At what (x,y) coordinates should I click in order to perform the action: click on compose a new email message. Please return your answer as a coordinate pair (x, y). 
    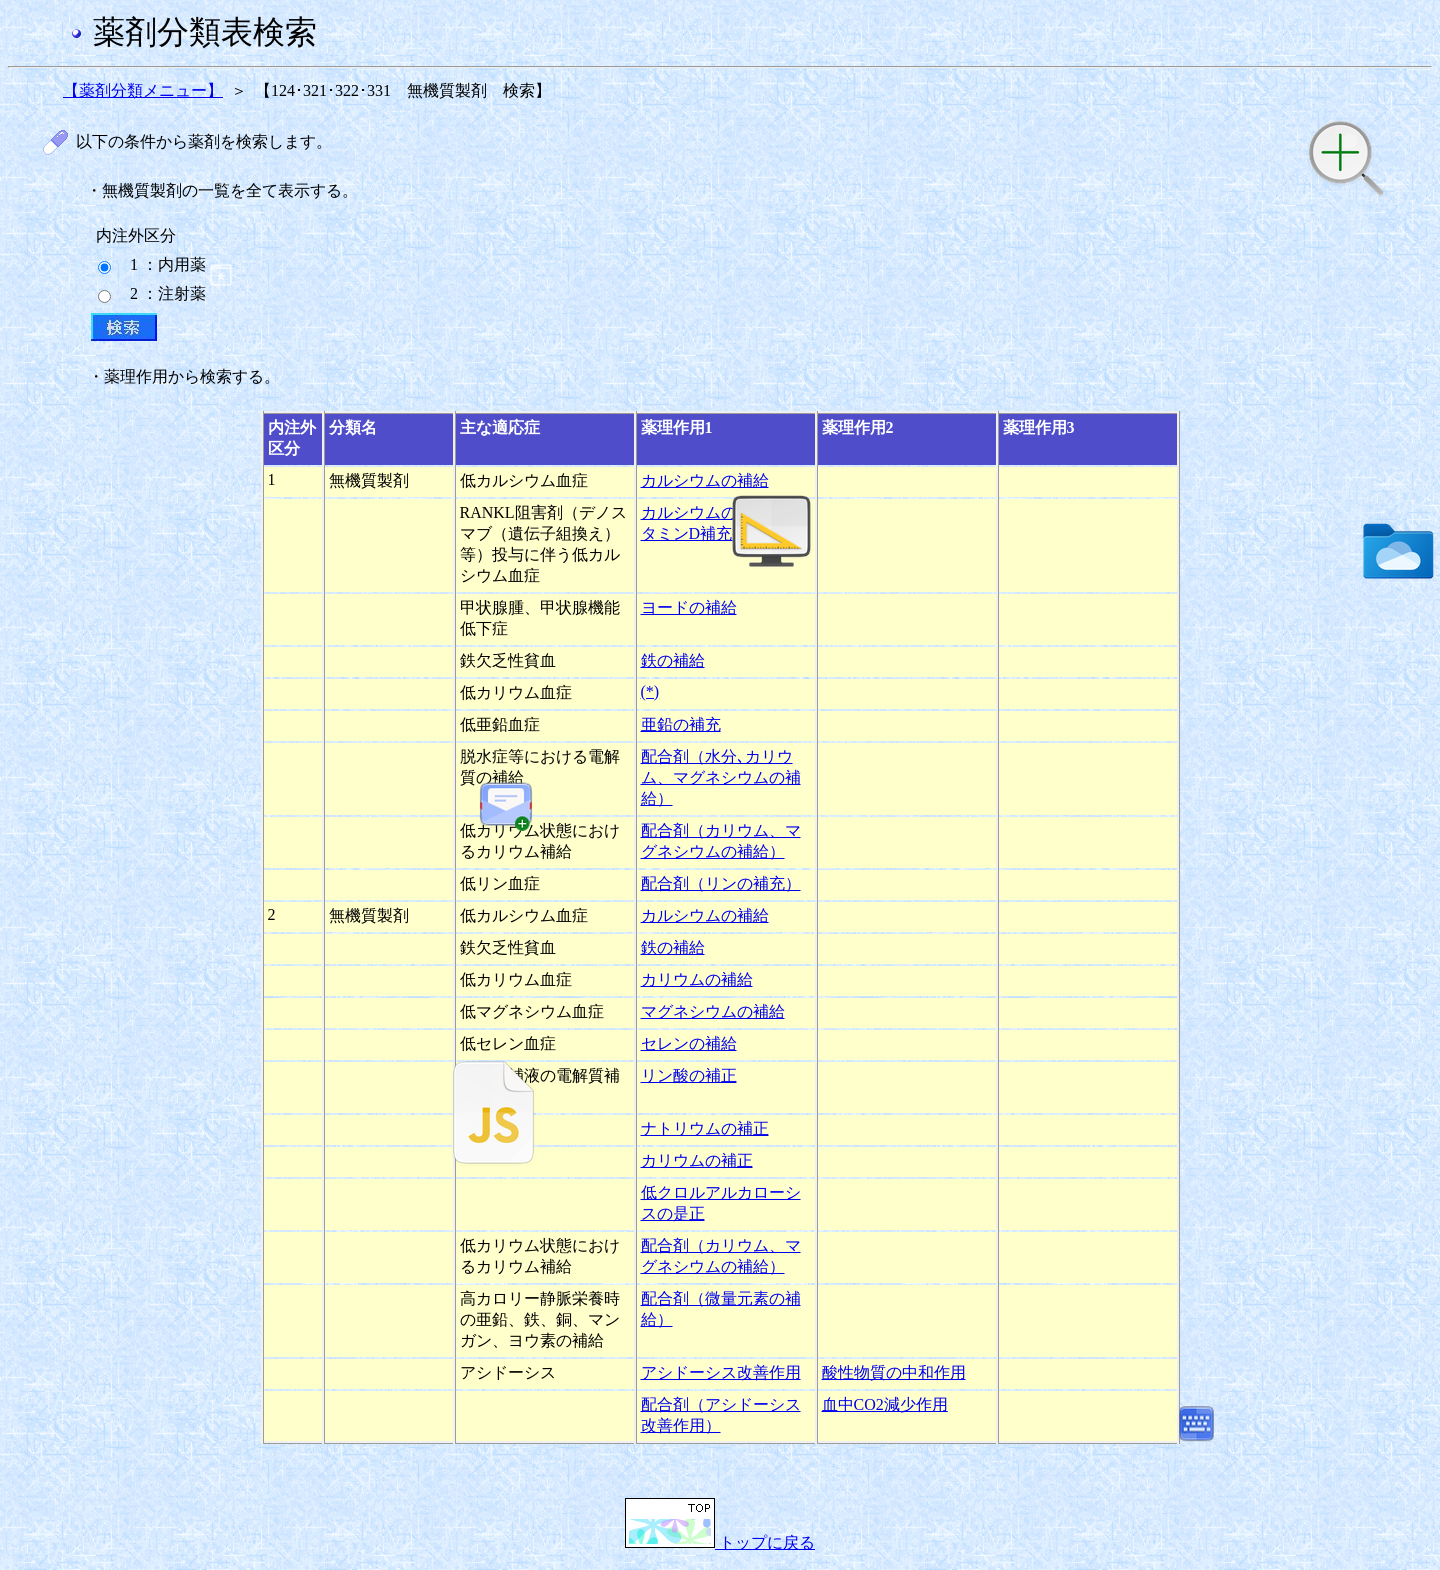
    Looking at the image, I should click on (506, 804).